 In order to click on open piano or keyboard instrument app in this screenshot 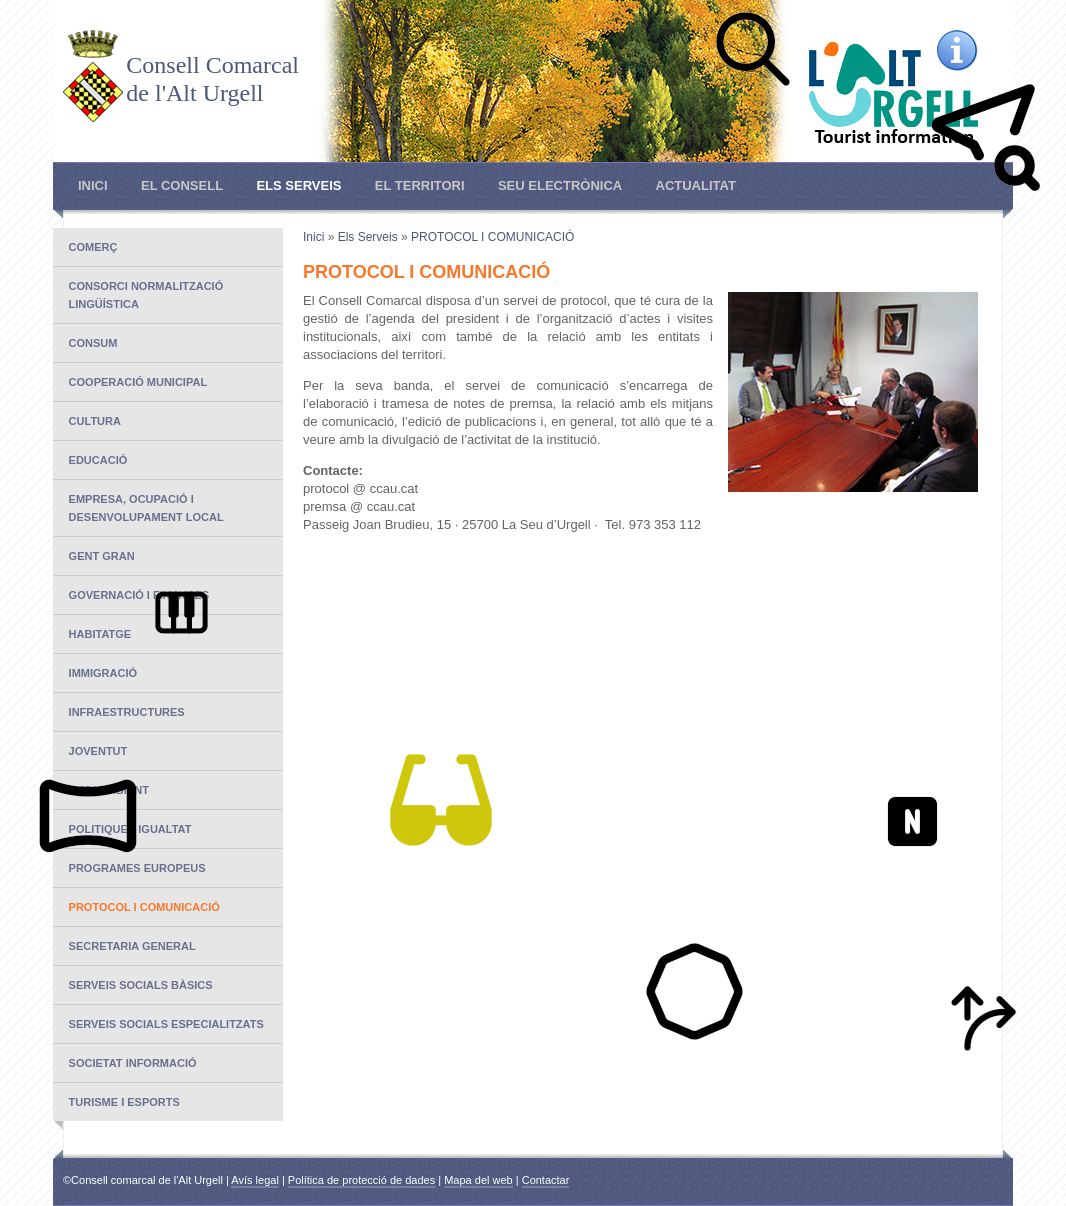, I will do `click(181, 612)`.